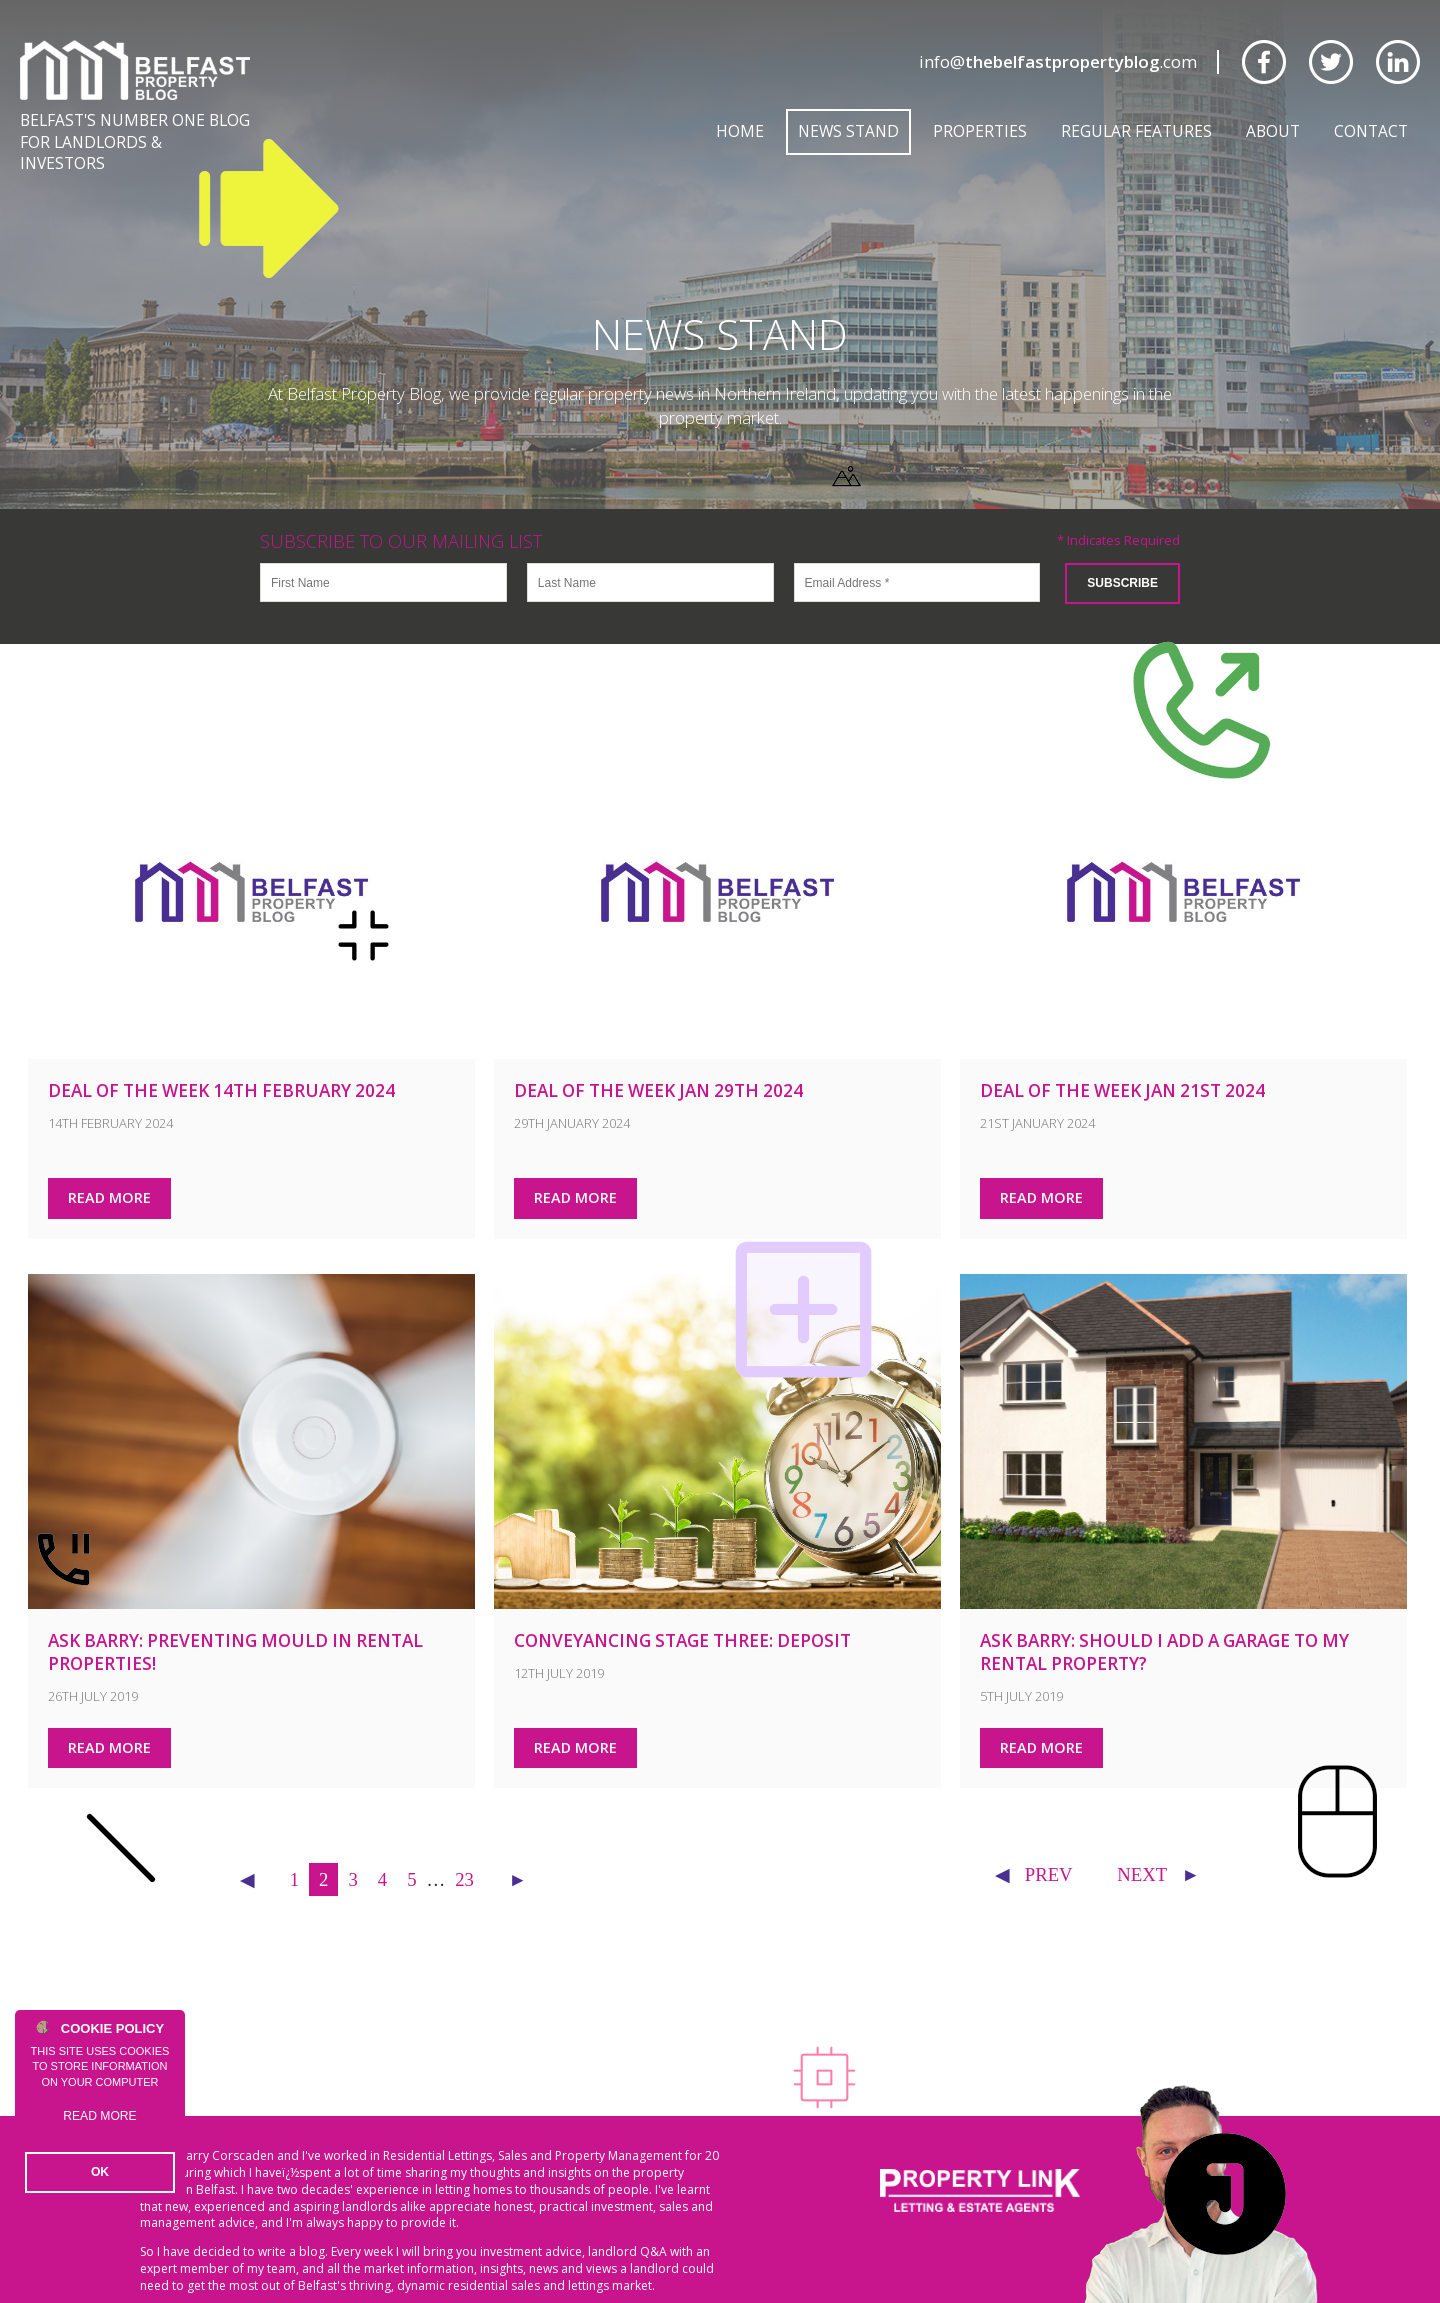 The width and height of the screenshot is (1440, 2303). Describe the element at coordinates (1337, 1821) in the screenshot. I see `indicates mouse input or cursor control settings` at that location.